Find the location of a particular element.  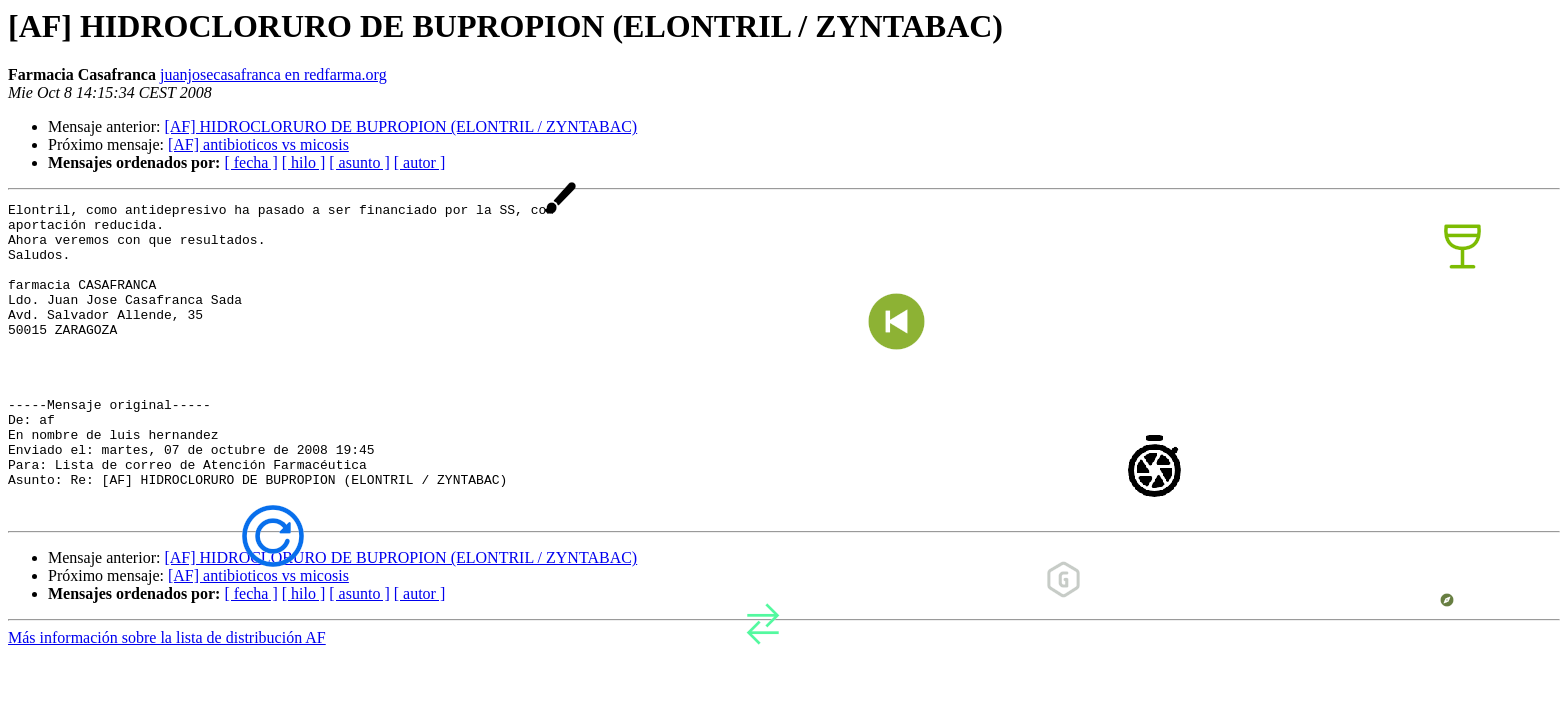

access drawing or painting tools is located at coordinates (560, 198).